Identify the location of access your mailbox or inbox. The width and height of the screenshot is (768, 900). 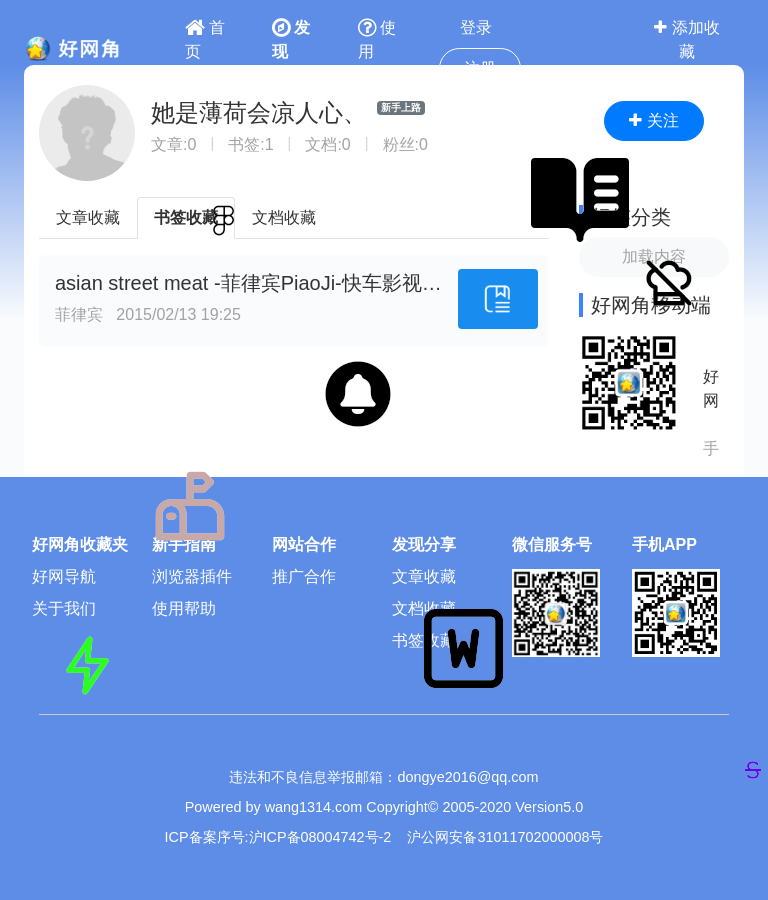
(190, 506).